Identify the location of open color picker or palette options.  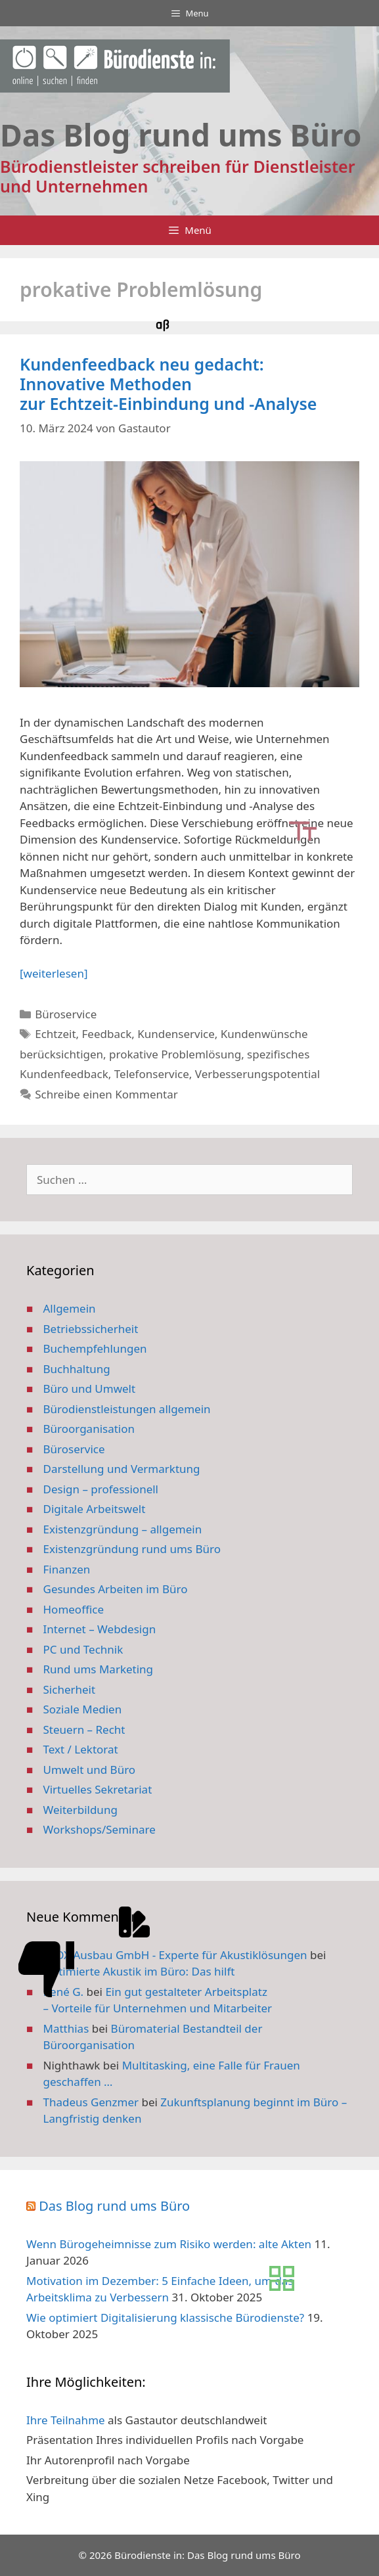
(134, 1922).